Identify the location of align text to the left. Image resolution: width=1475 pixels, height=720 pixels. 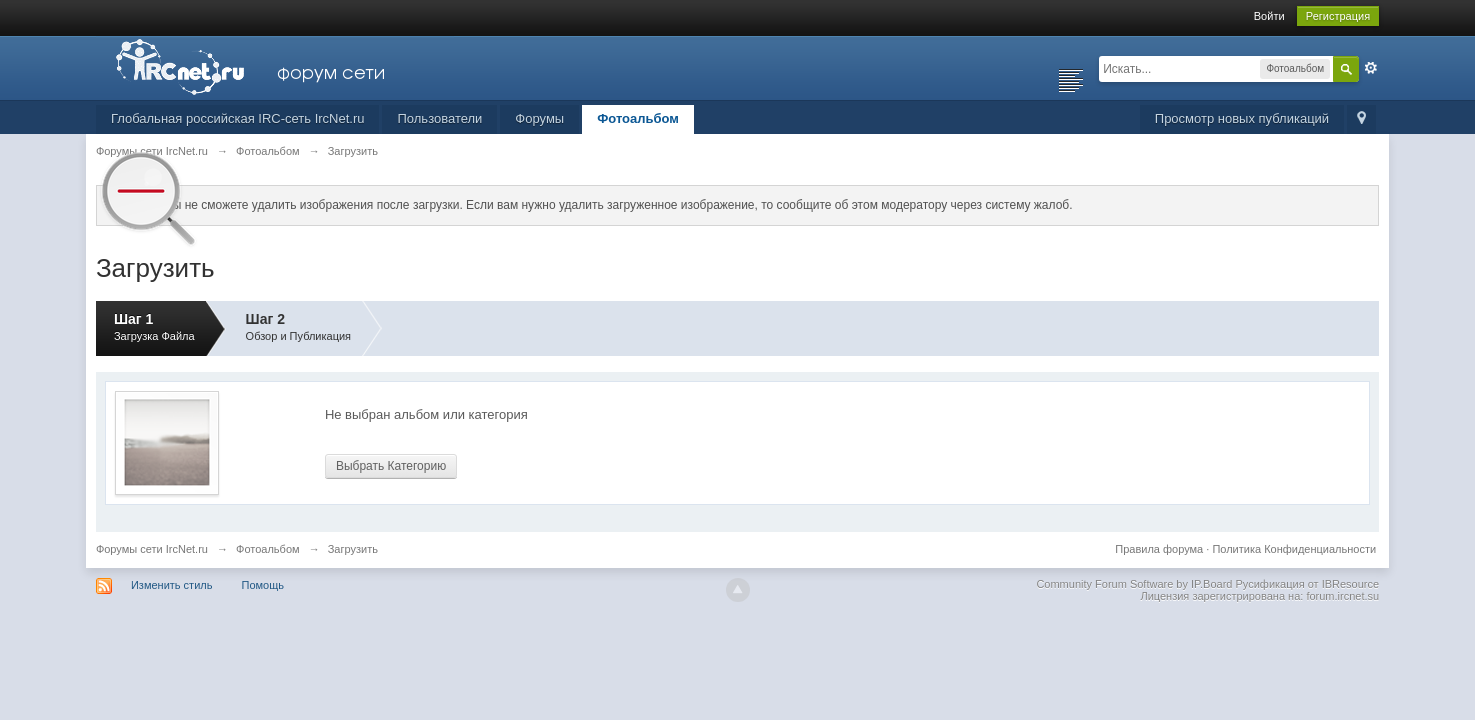
(1071, 80).